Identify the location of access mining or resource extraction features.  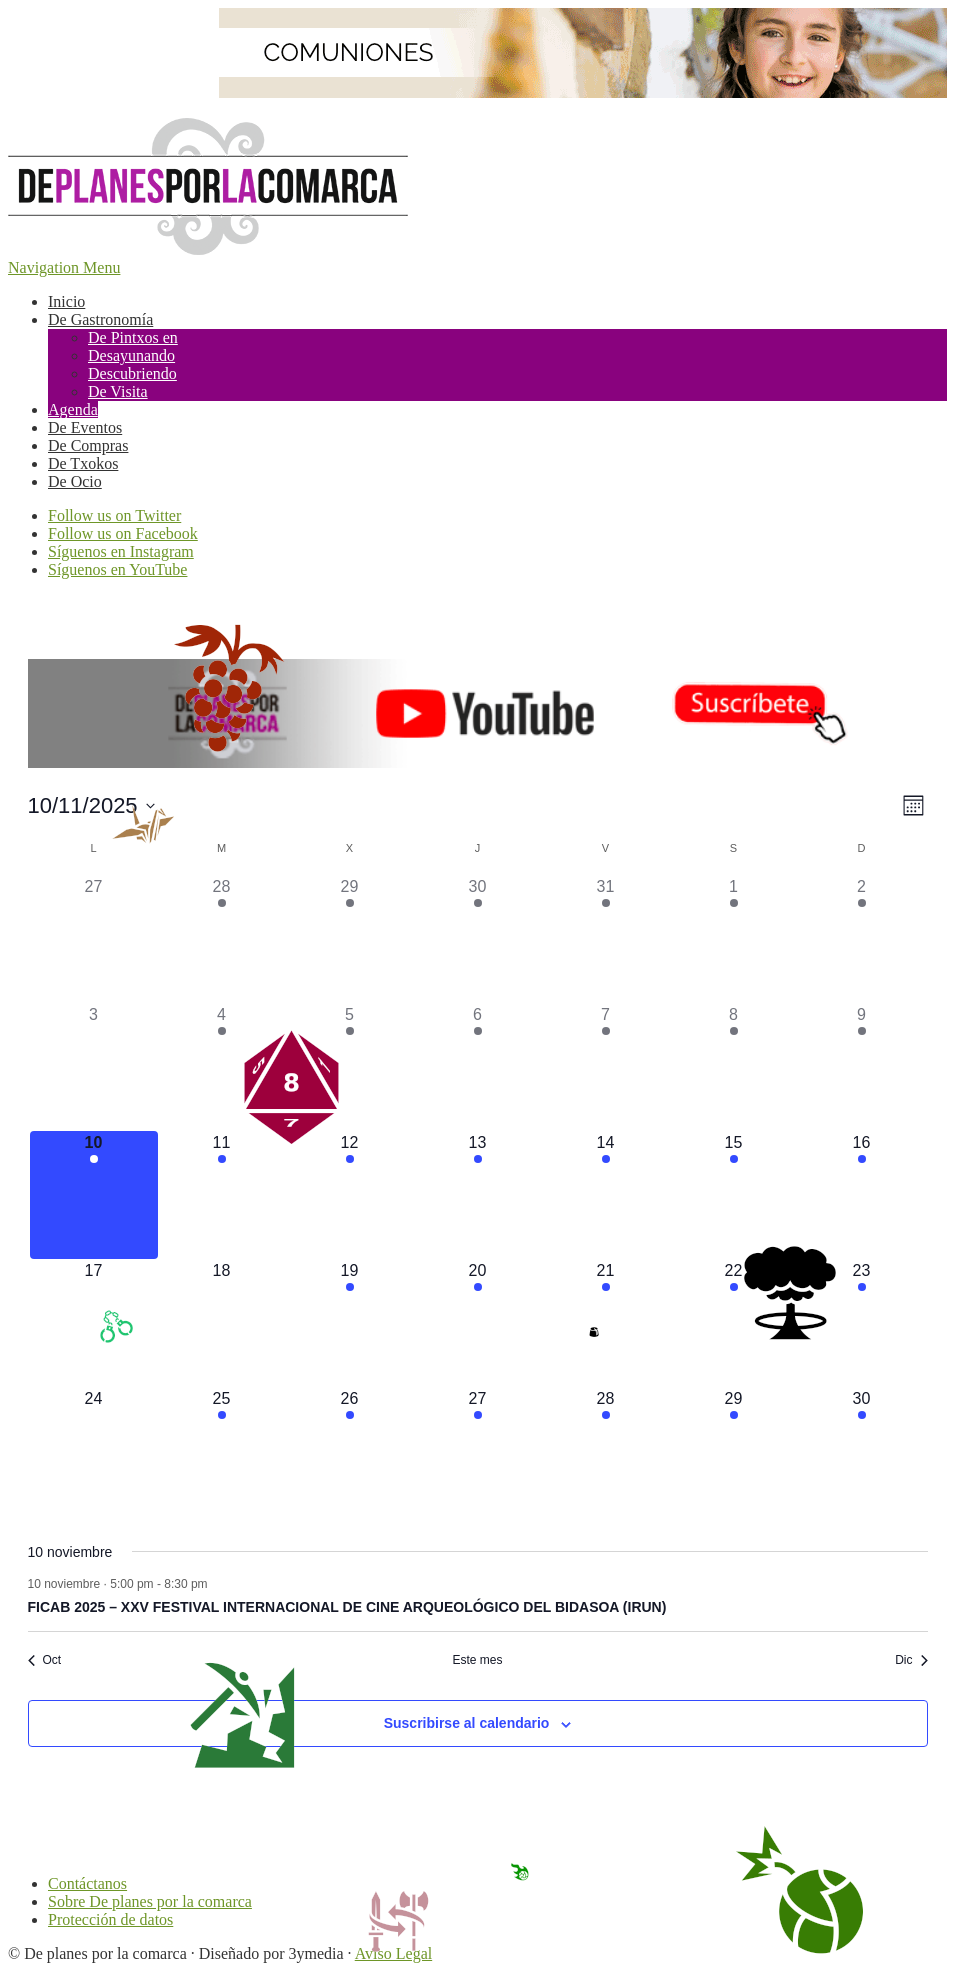
(241, 1715).